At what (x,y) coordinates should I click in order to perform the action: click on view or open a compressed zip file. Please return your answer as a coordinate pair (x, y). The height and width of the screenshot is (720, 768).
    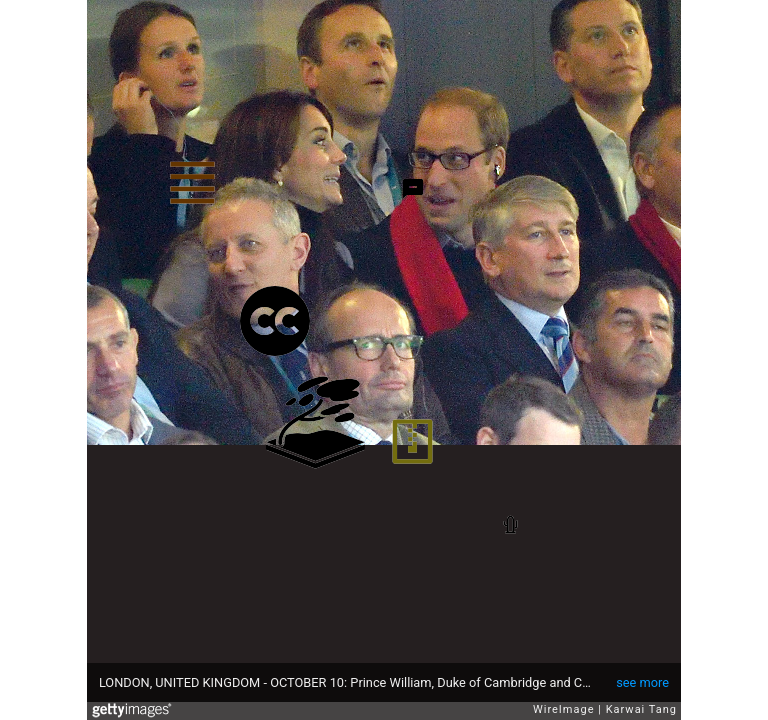
    Looking at the image, I should click on (412, 441).